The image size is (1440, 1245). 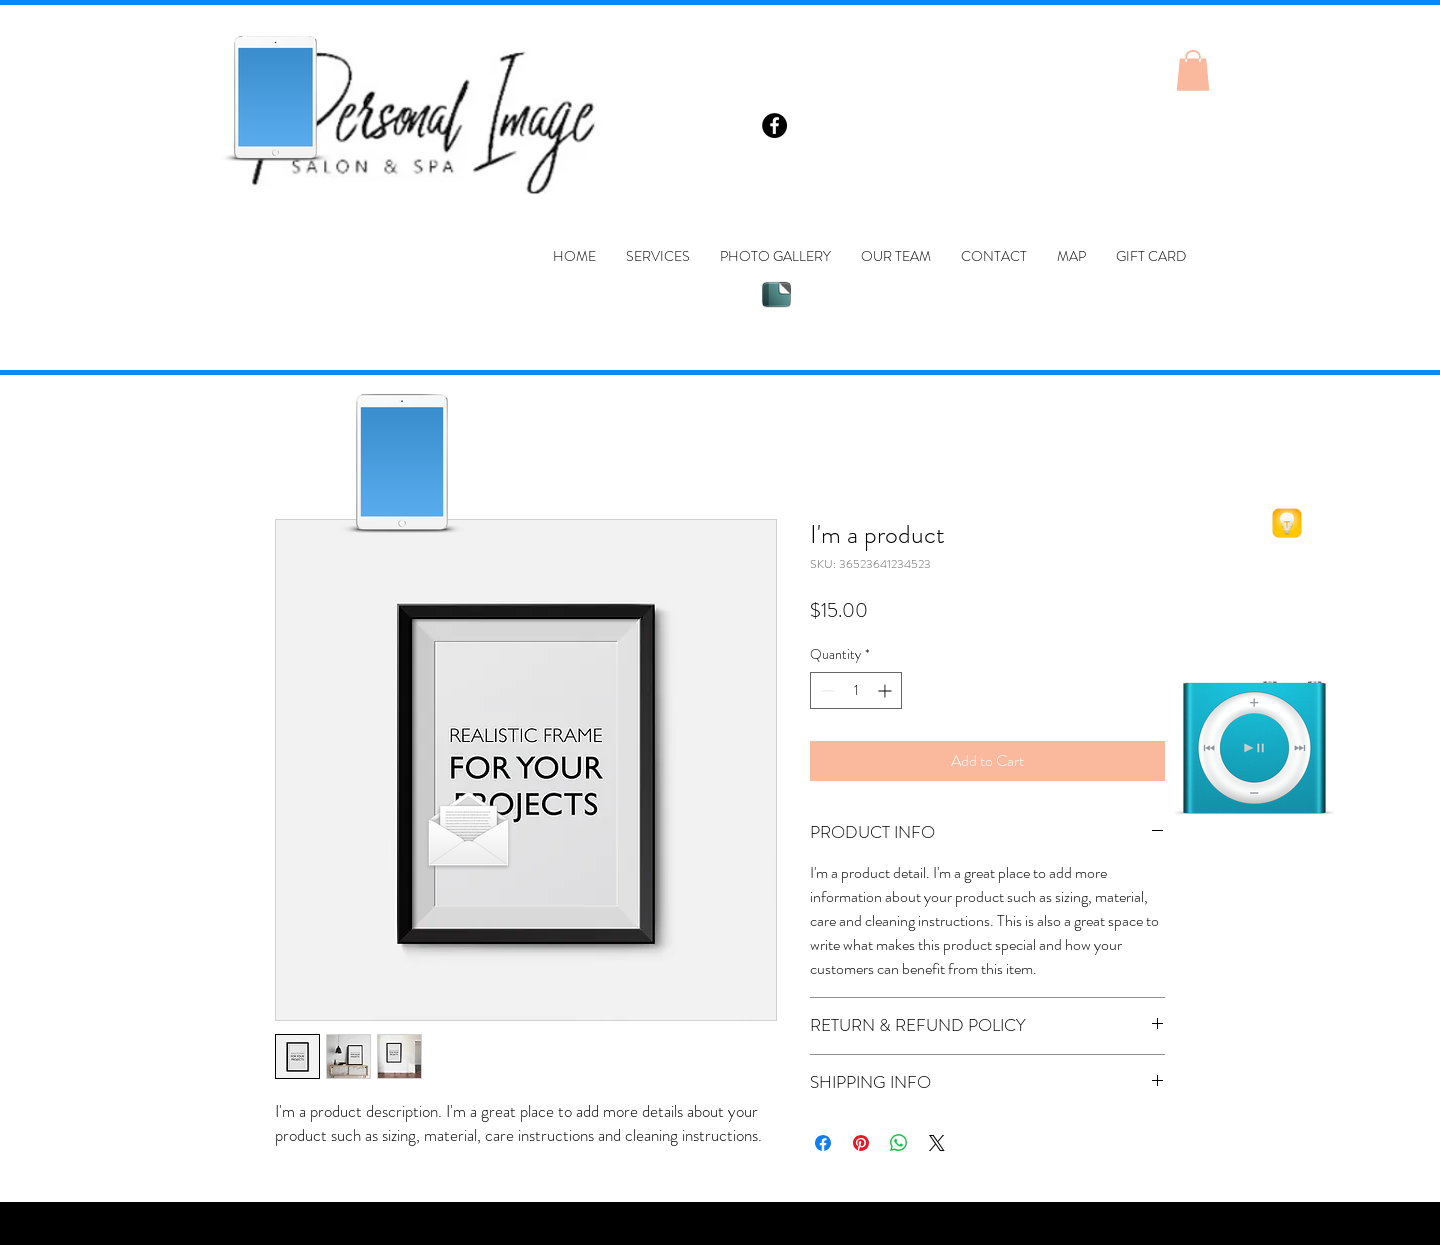 What do you see at coordinates (1254, 747) in the screenshot?
I see `iPod shuffle device connected` at bounding box center [1254, 747].